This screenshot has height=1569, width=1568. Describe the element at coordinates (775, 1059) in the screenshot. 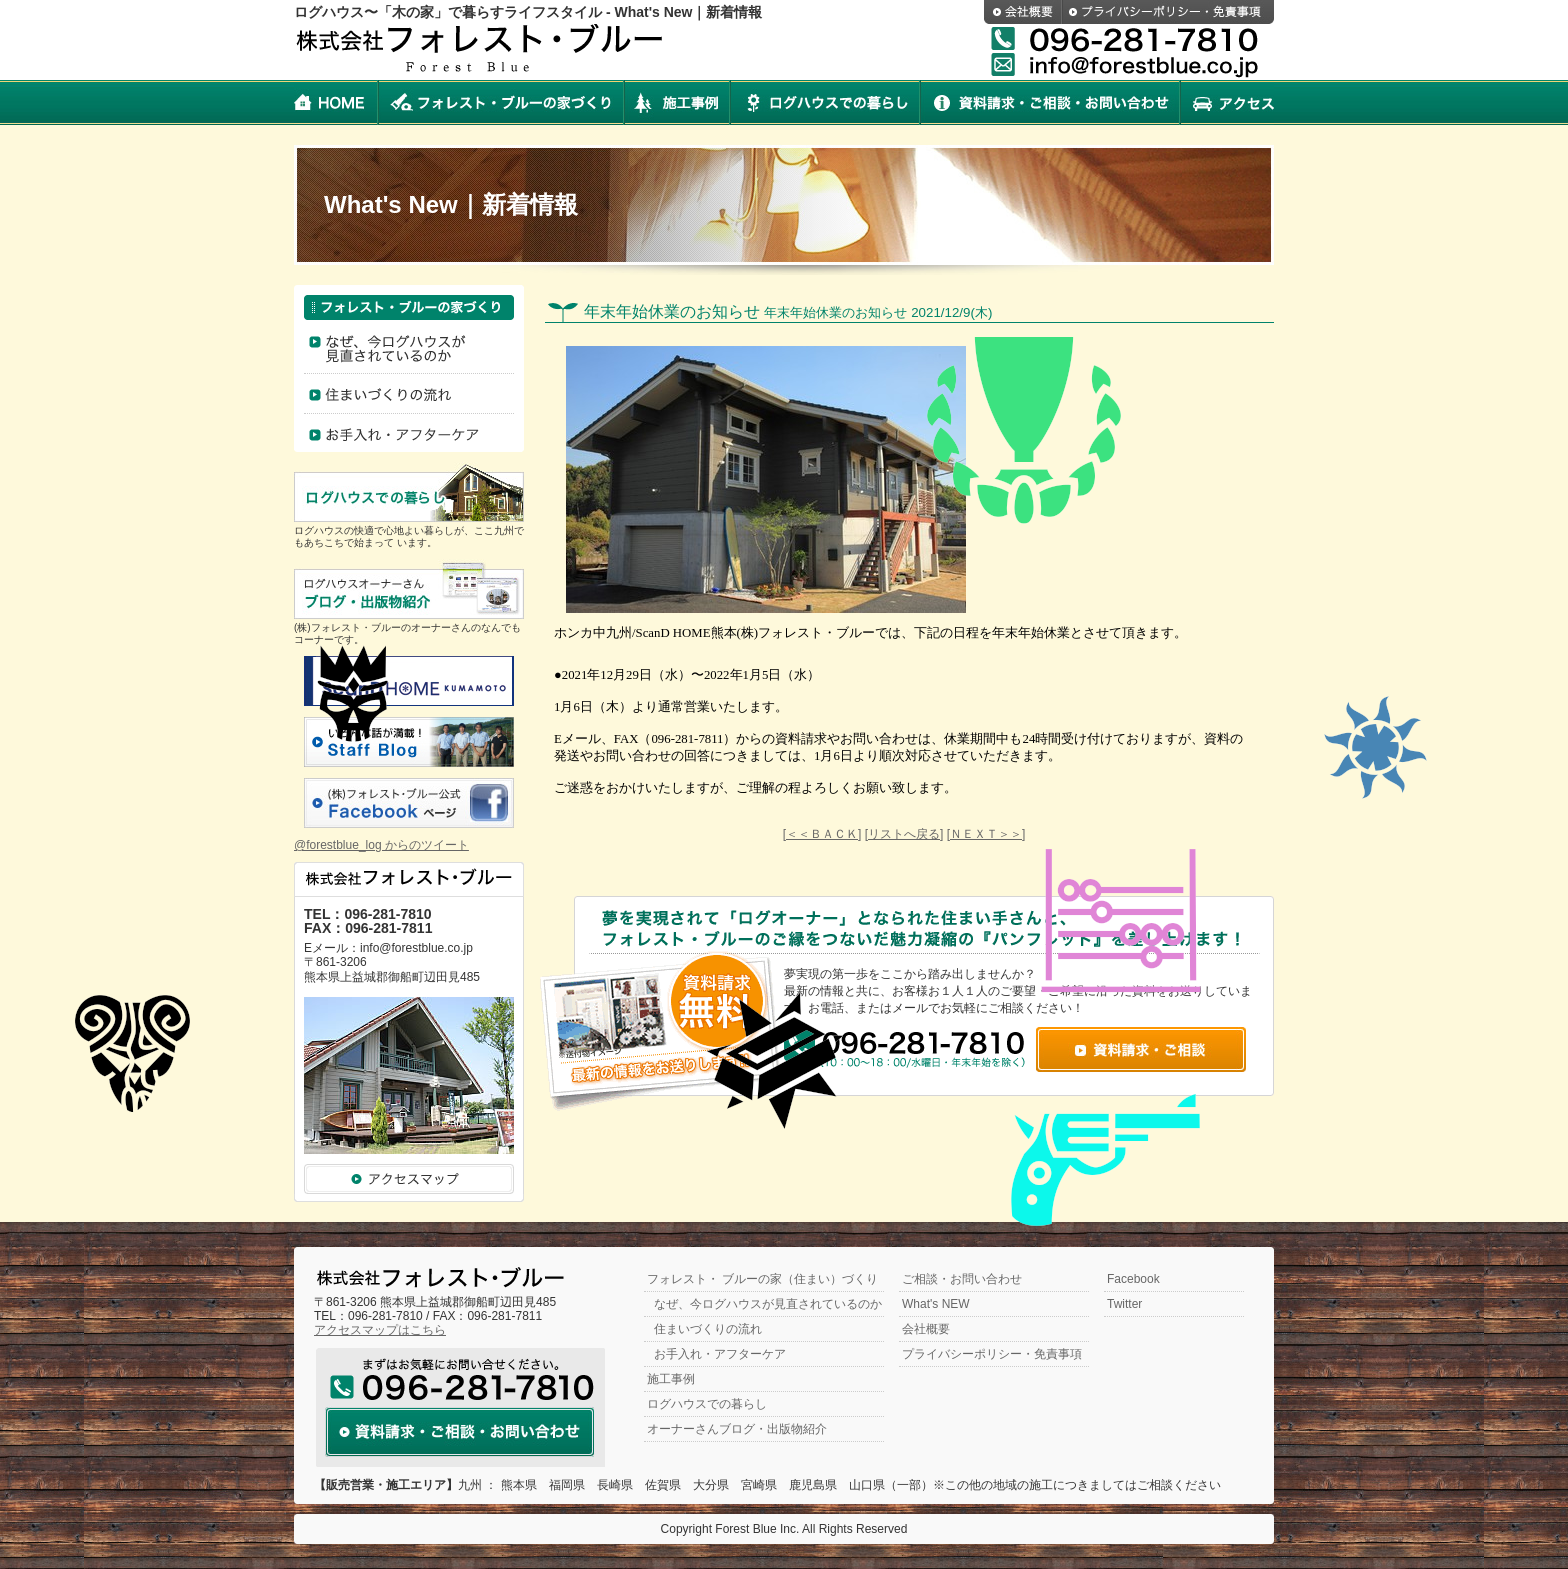

I see `view in-game currency or gold balance` at that location.